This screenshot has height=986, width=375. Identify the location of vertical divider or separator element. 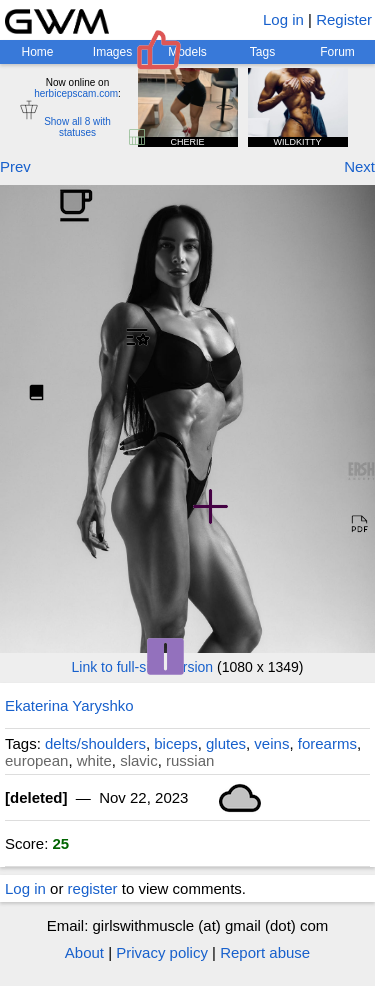
(165, 656).